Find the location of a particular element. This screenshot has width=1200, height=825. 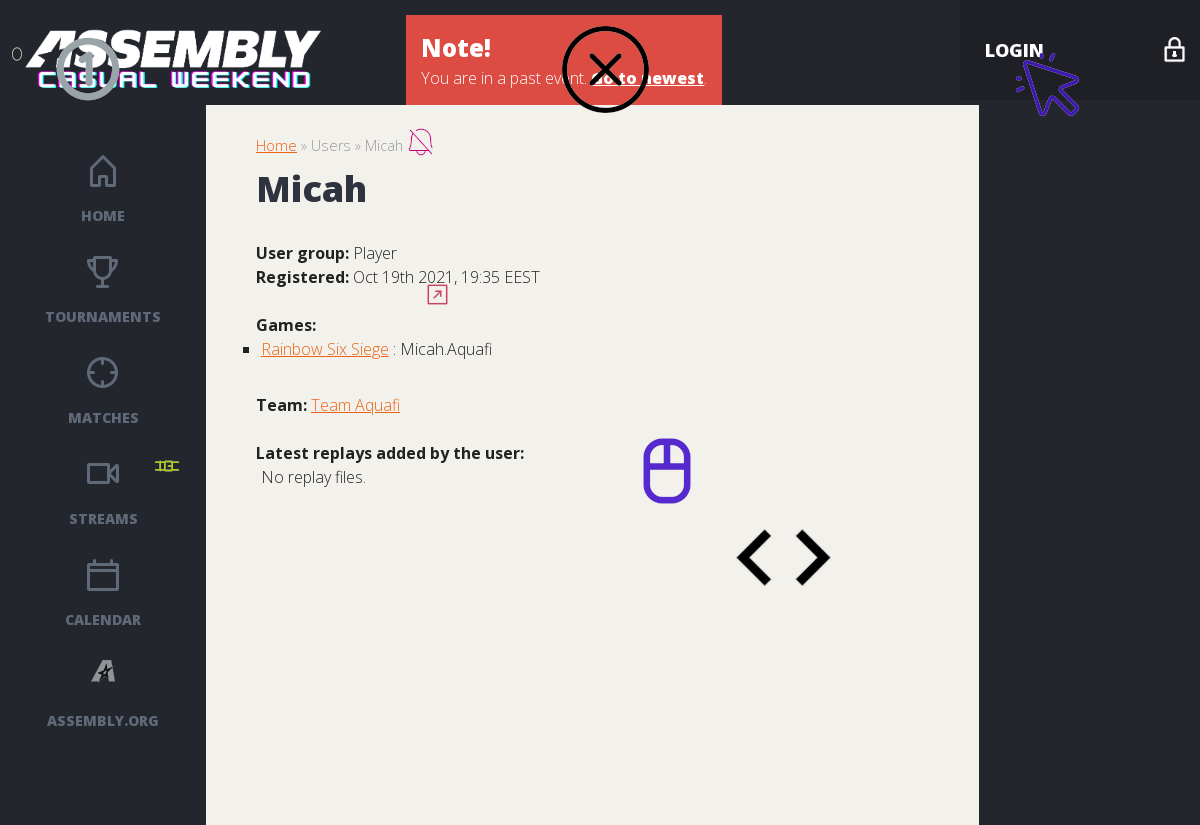

click or tap to interact is located at coordinates (1051, 88).